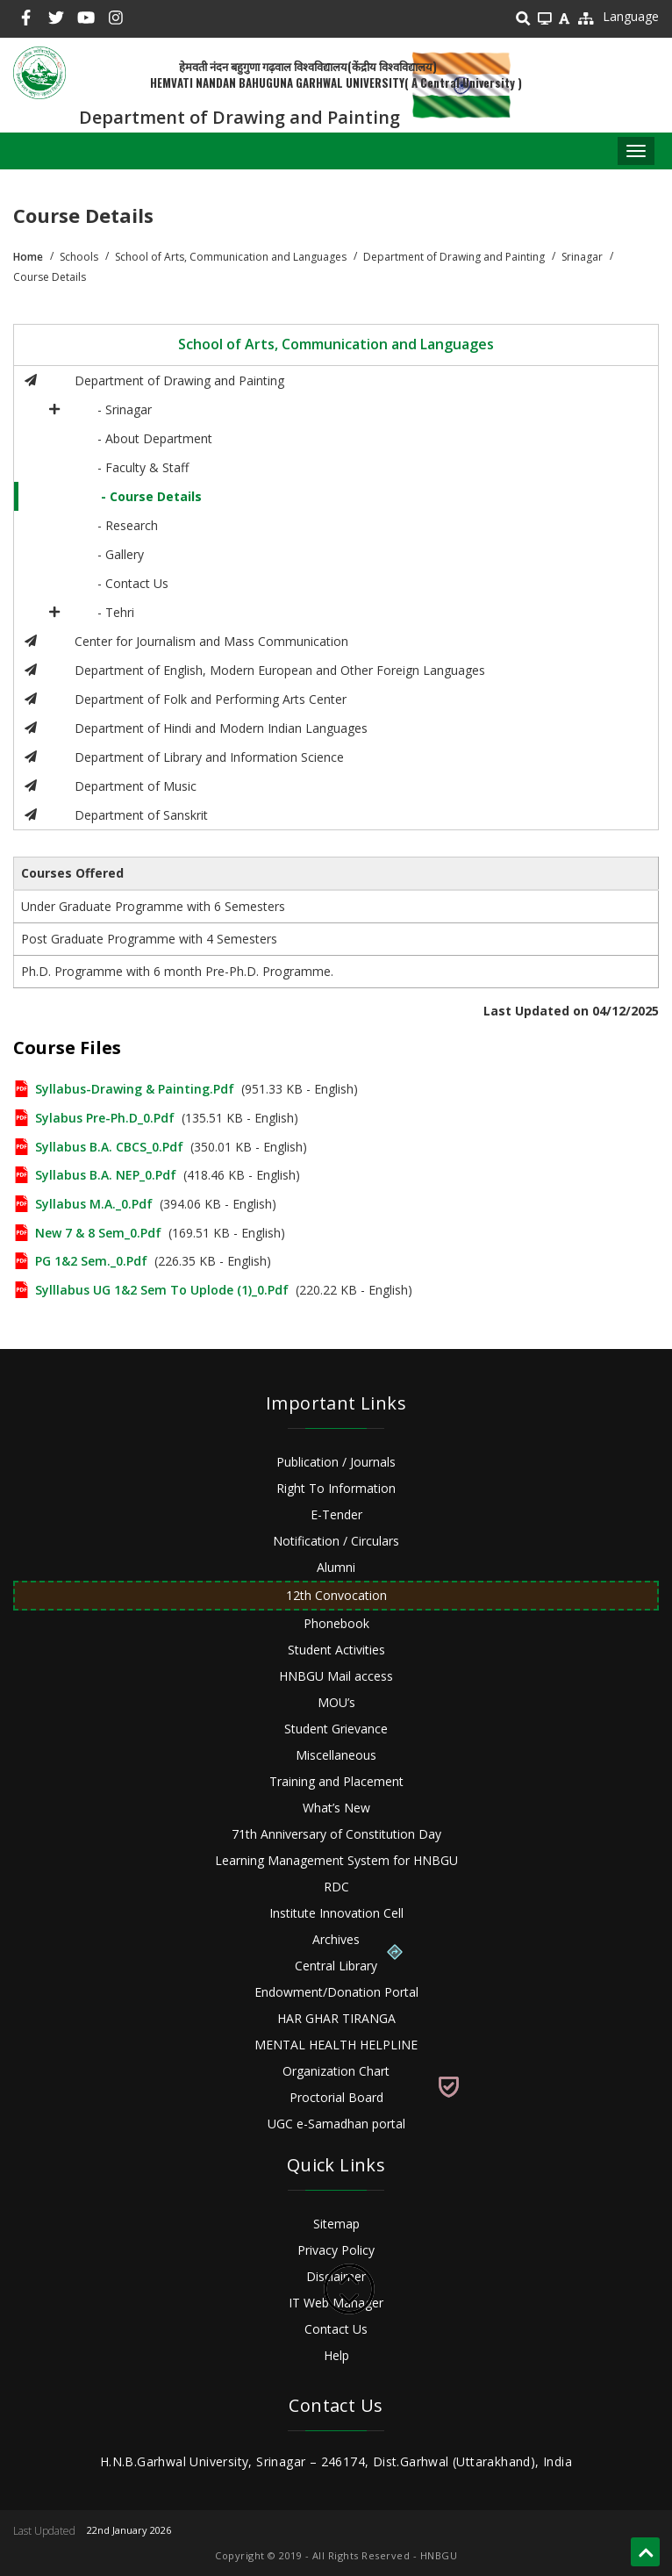  What do you see at coordinates (395, 1952) in the screenshot?
I see `indicates a turn or direction in navigation` at bounding box center [395, 1952].